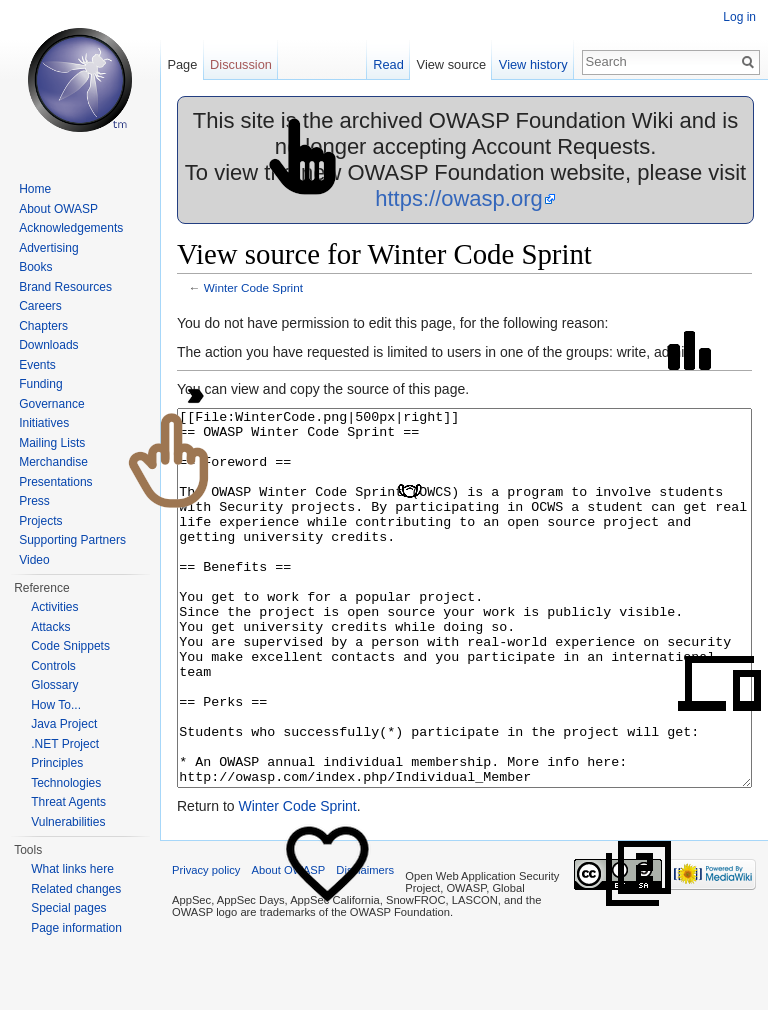  What do you see at coordinates (689, 350) in the screenshot?
I see `view leaderboard rankings` at bounding box center [689, 350].